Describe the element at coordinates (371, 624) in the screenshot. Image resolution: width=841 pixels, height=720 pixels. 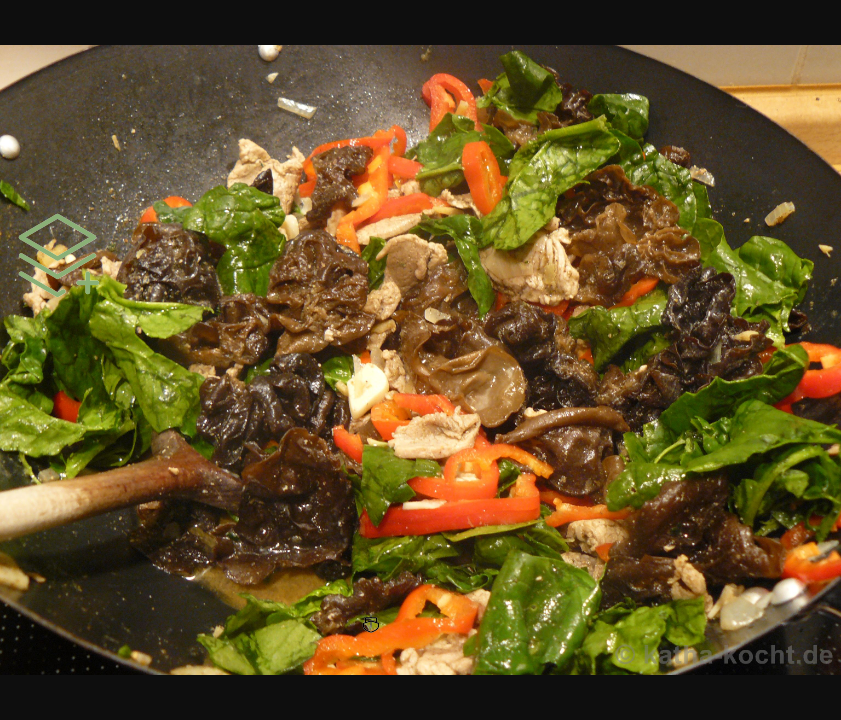
I see `access boat or marine transportation options` at that location.